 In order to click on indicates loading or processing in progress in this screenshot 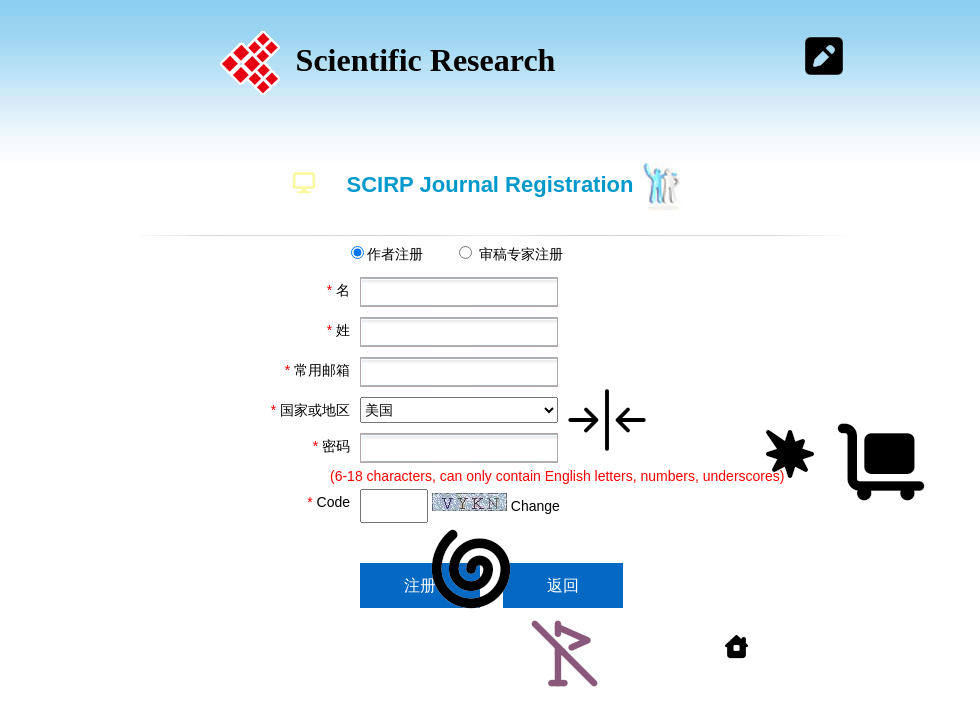, I will do `click(471, 569)`.